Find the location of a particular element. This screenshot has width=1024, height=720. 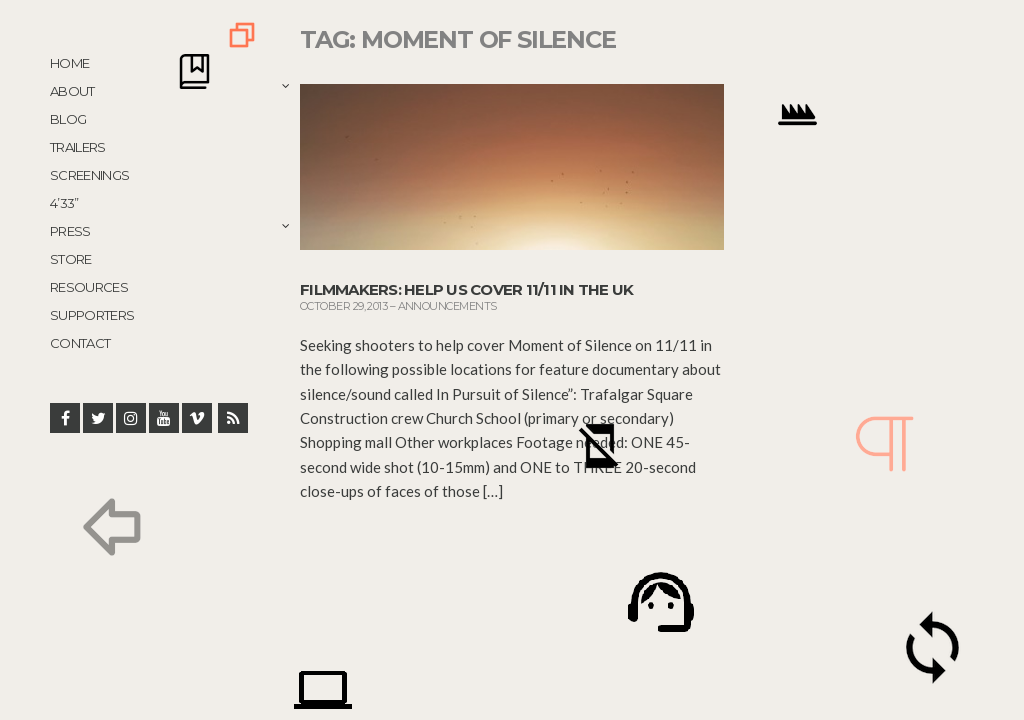

go back to the previous screen is located at coordinates (114, 527).